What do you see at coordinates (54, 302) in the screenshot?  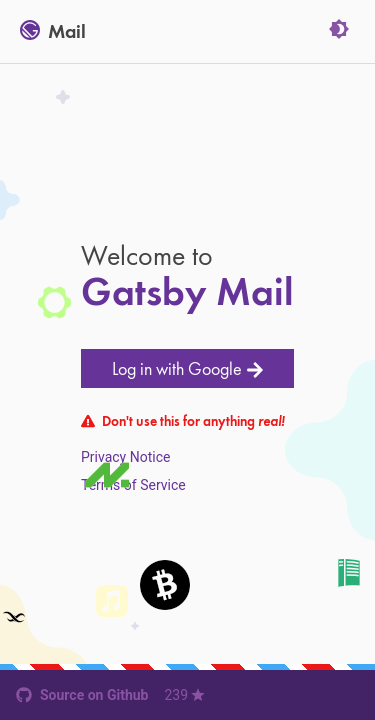 I see `Framework computer brand logo` at bounding box center [54, 302].